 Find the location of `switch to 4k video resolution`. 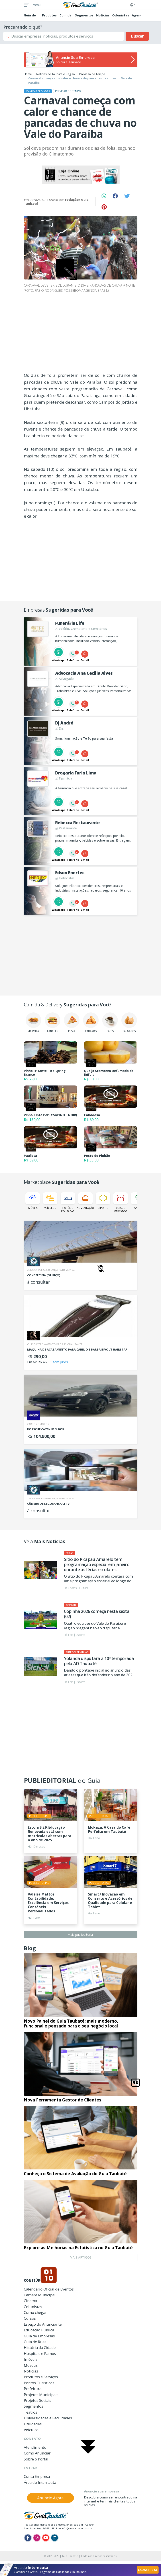

switch to 4k video resolution is located at coordinates (135, 2083).